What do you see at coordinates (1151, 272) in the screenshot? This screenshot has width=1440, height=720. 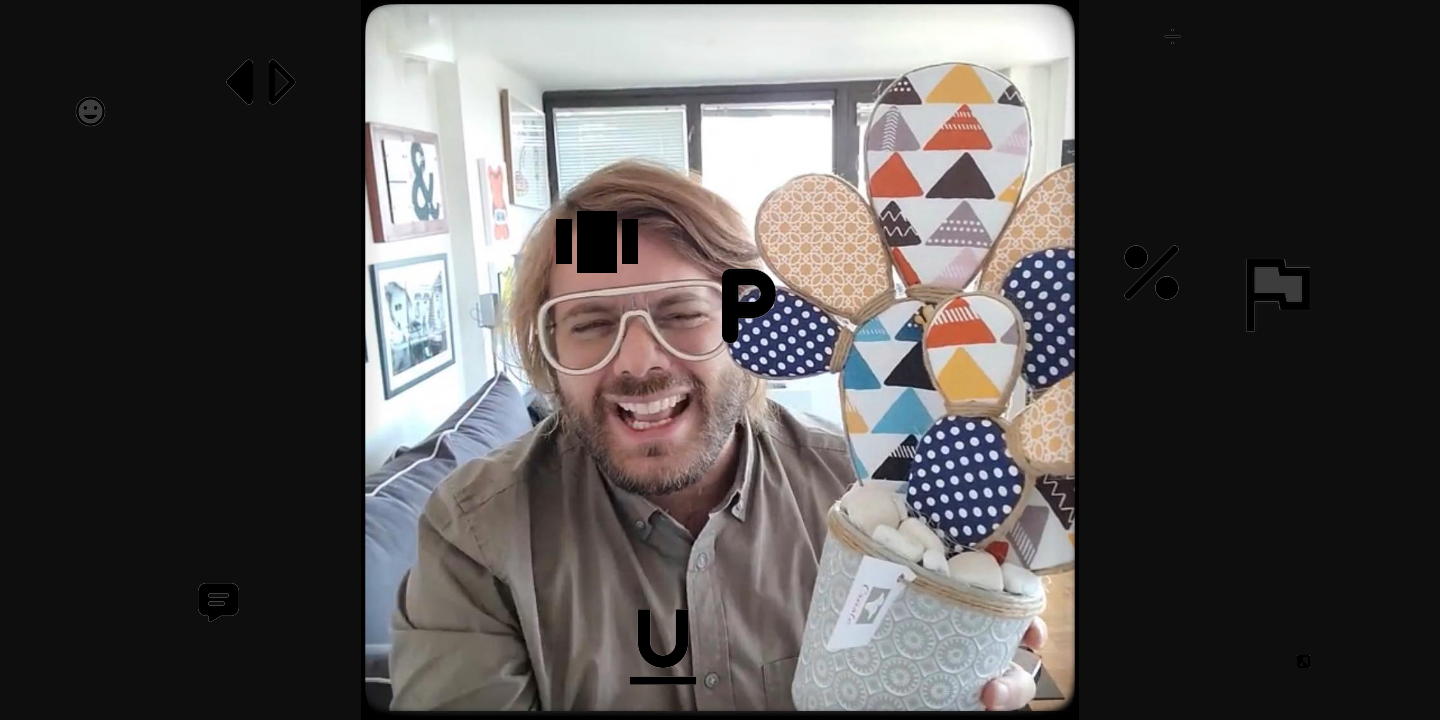 I see `view discount or sale information` at bounding box center [1151, 272].